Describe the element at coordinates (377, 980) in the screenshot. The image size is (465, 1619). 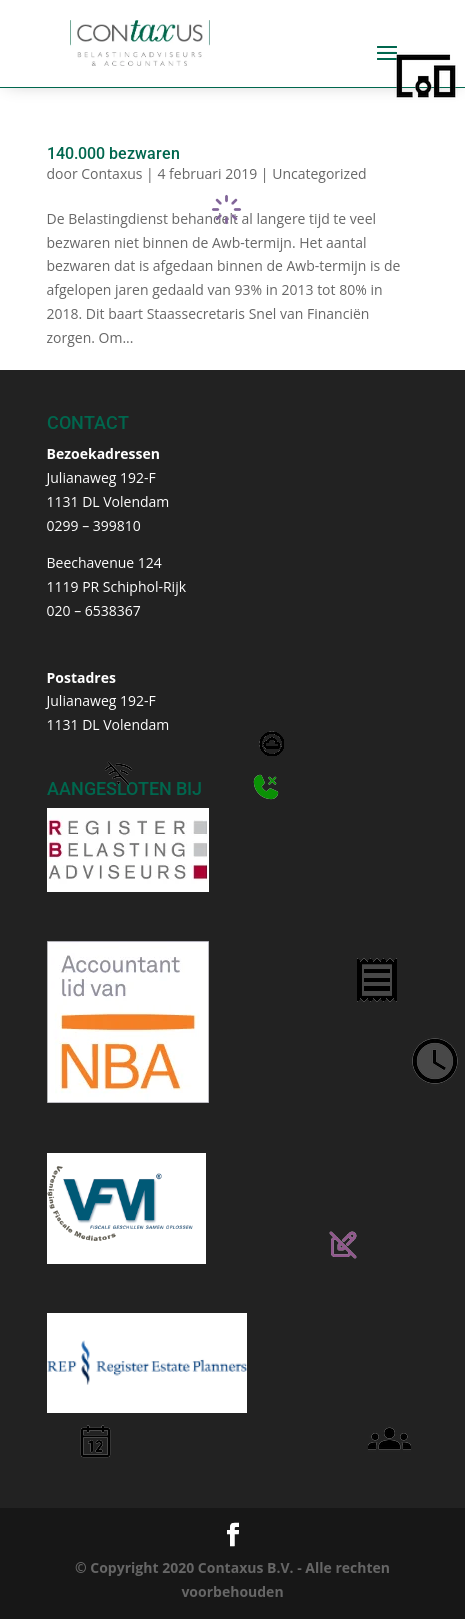
I see `view purchase receipt or transaction history` at that location.